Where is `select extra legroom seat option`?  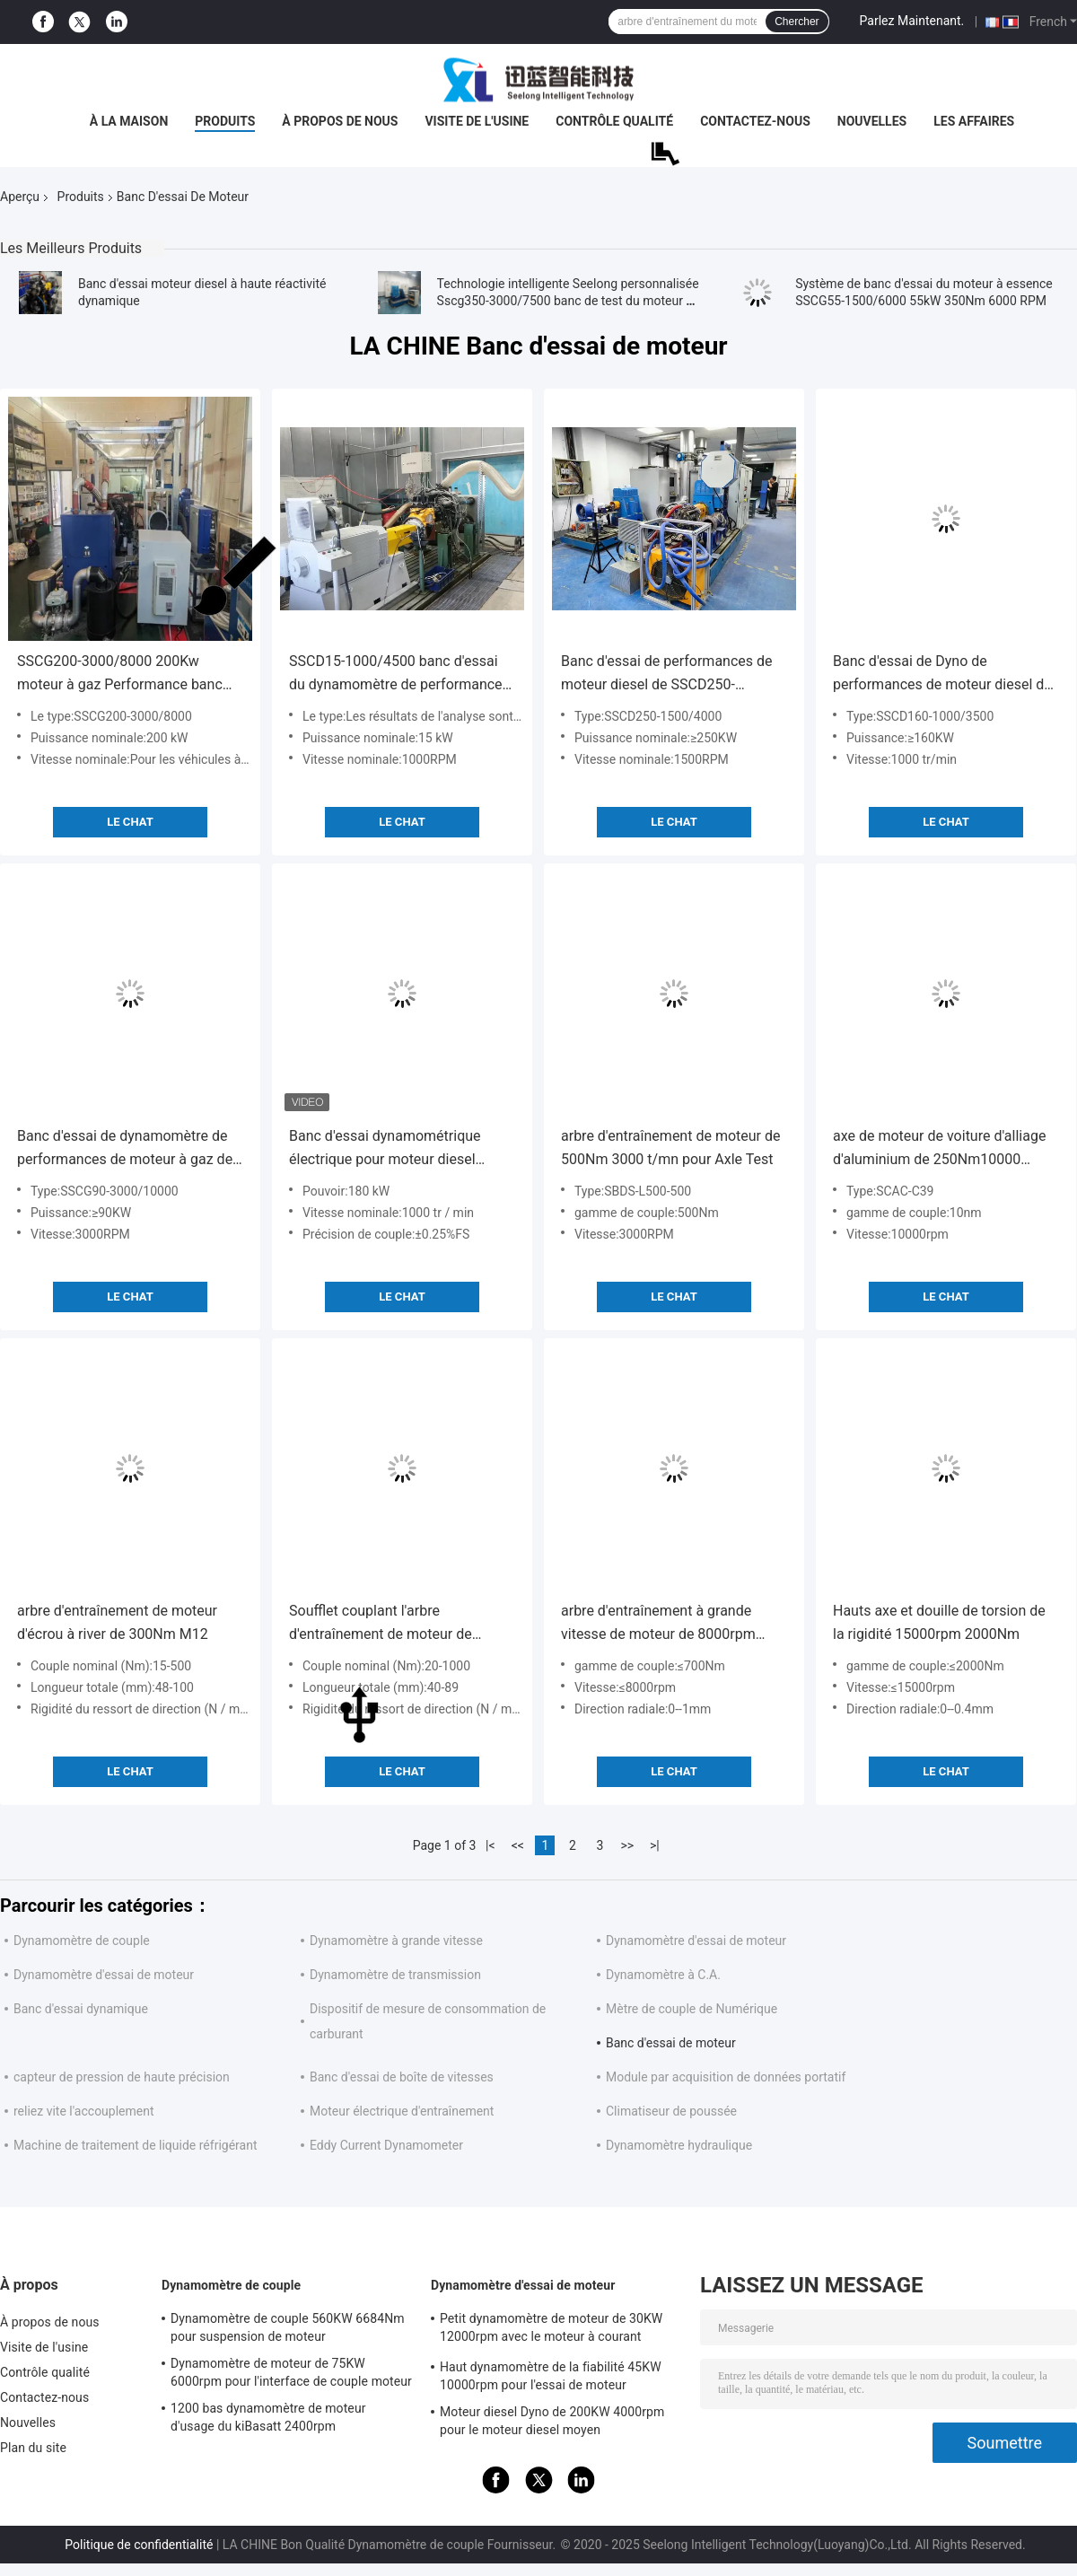 select extra legroom seat option is located at coordinates (664, 153).